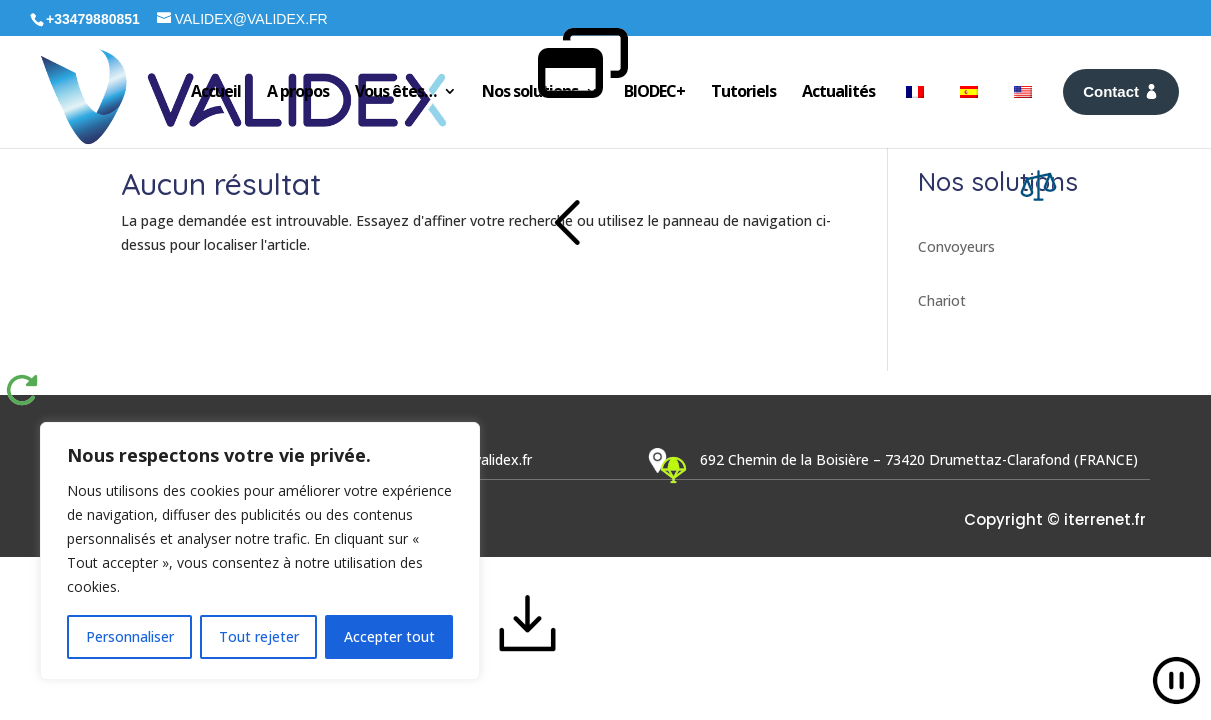 The width and height of the screenshot is (1211, 720). Describe the element at coordinates (673, 470) in the screenshot. I see `access emergency or backup features` at that location.